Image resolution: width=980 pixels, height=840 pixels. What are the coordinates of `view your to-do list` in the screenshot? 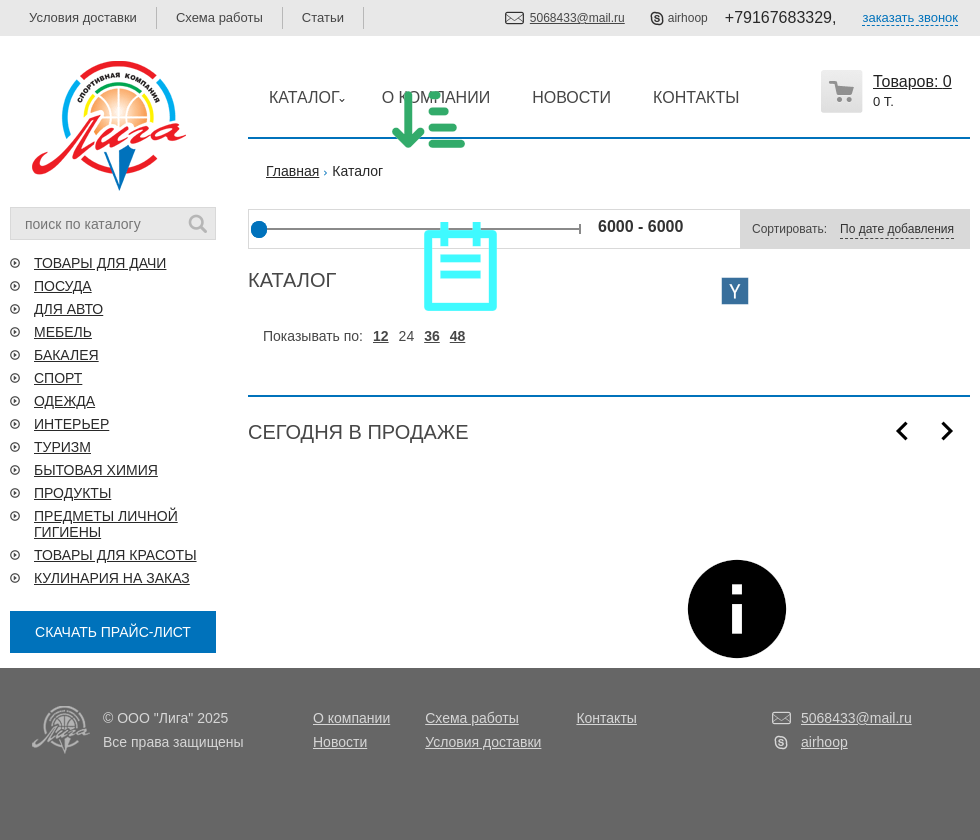 It's located at (460, 270).